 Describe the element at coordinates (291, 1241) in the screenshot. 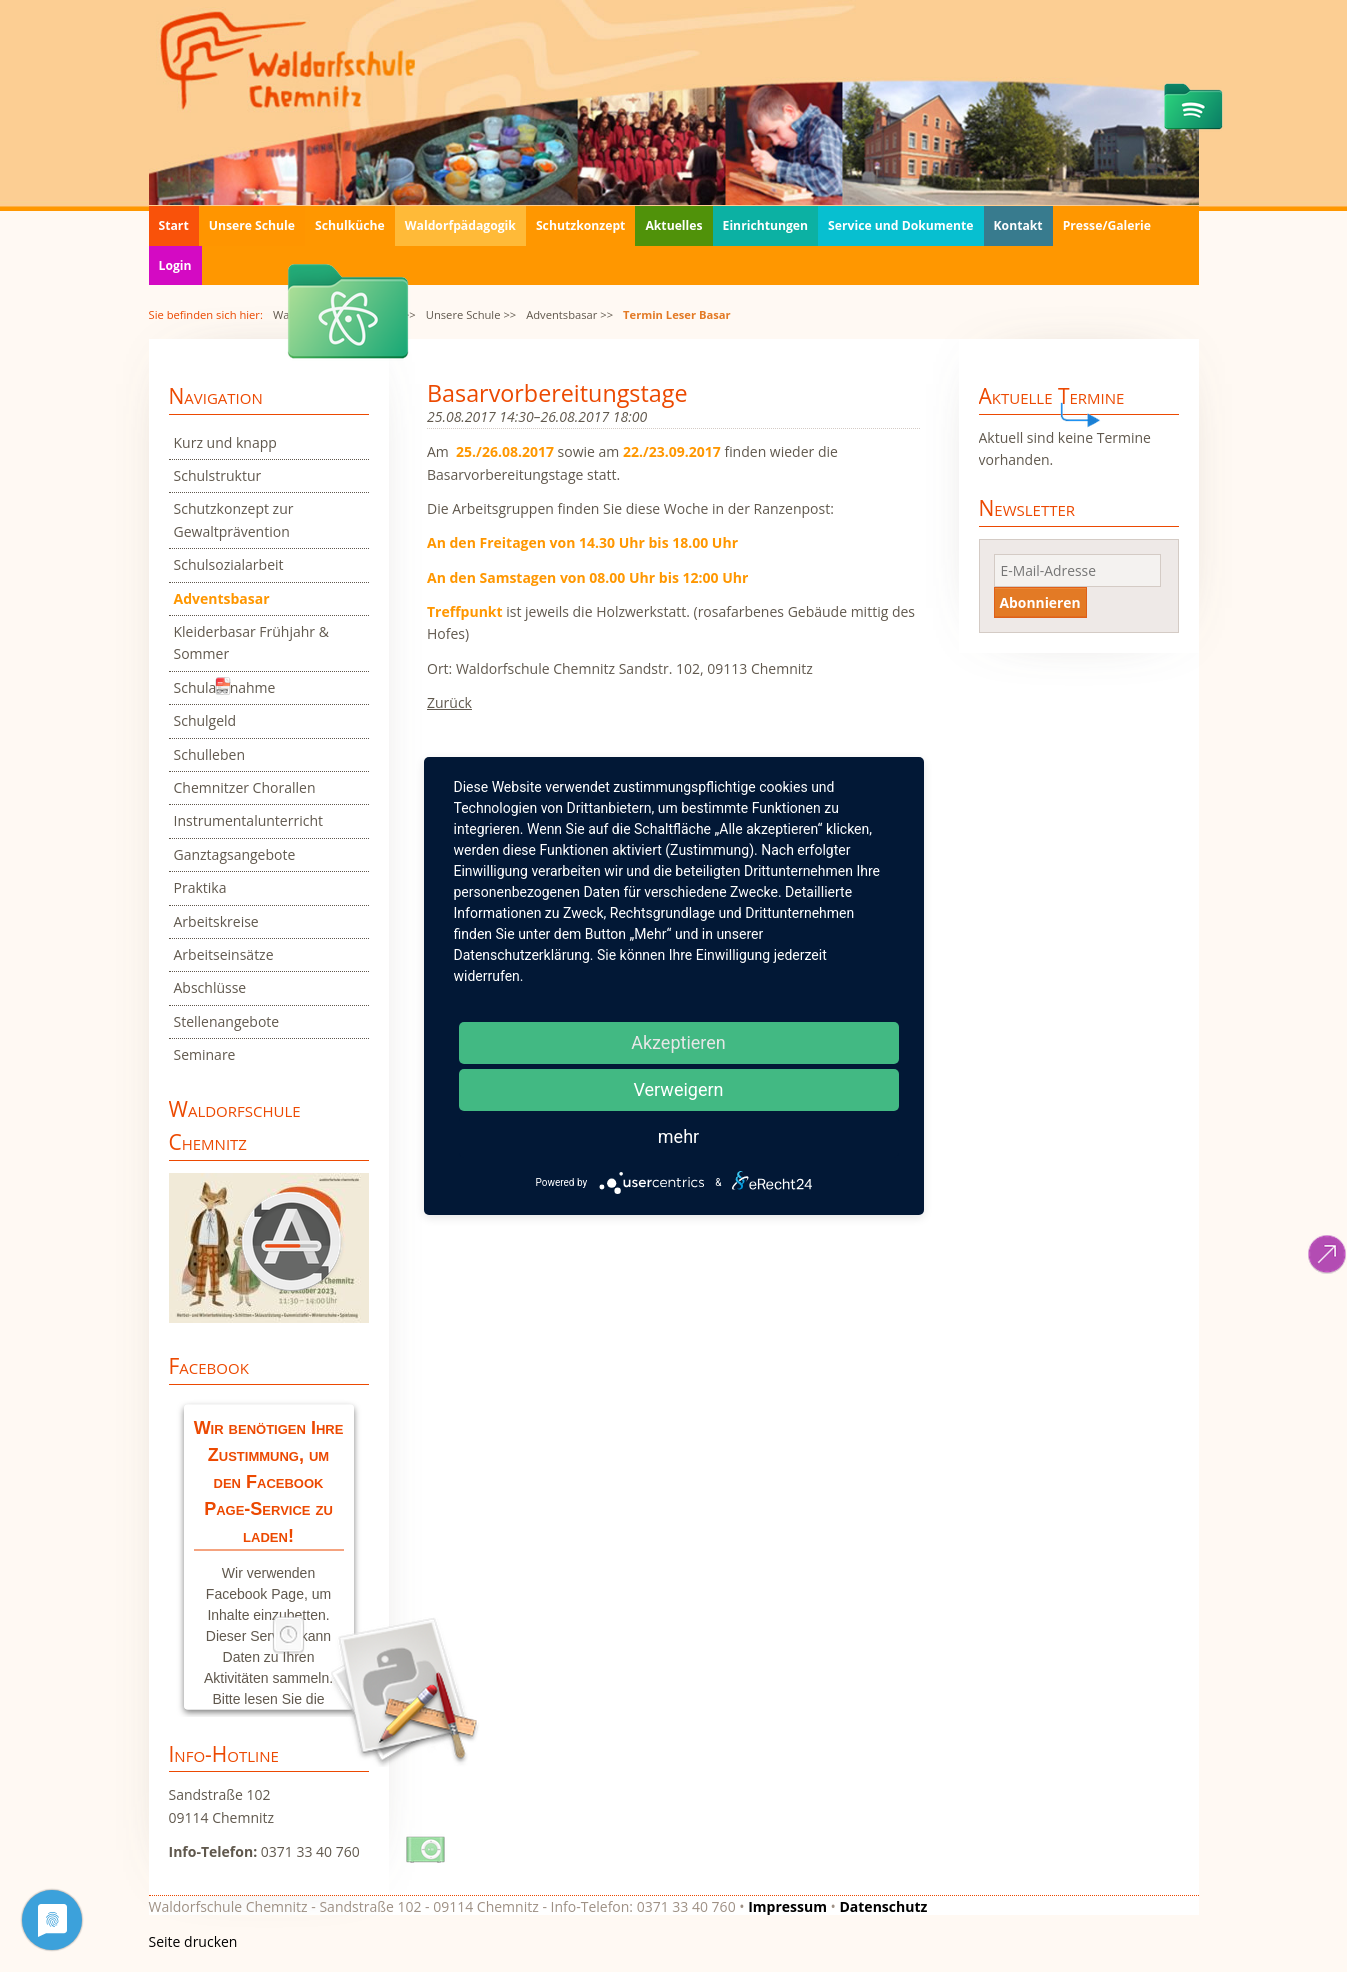

I see `check for available software updates` at that location.